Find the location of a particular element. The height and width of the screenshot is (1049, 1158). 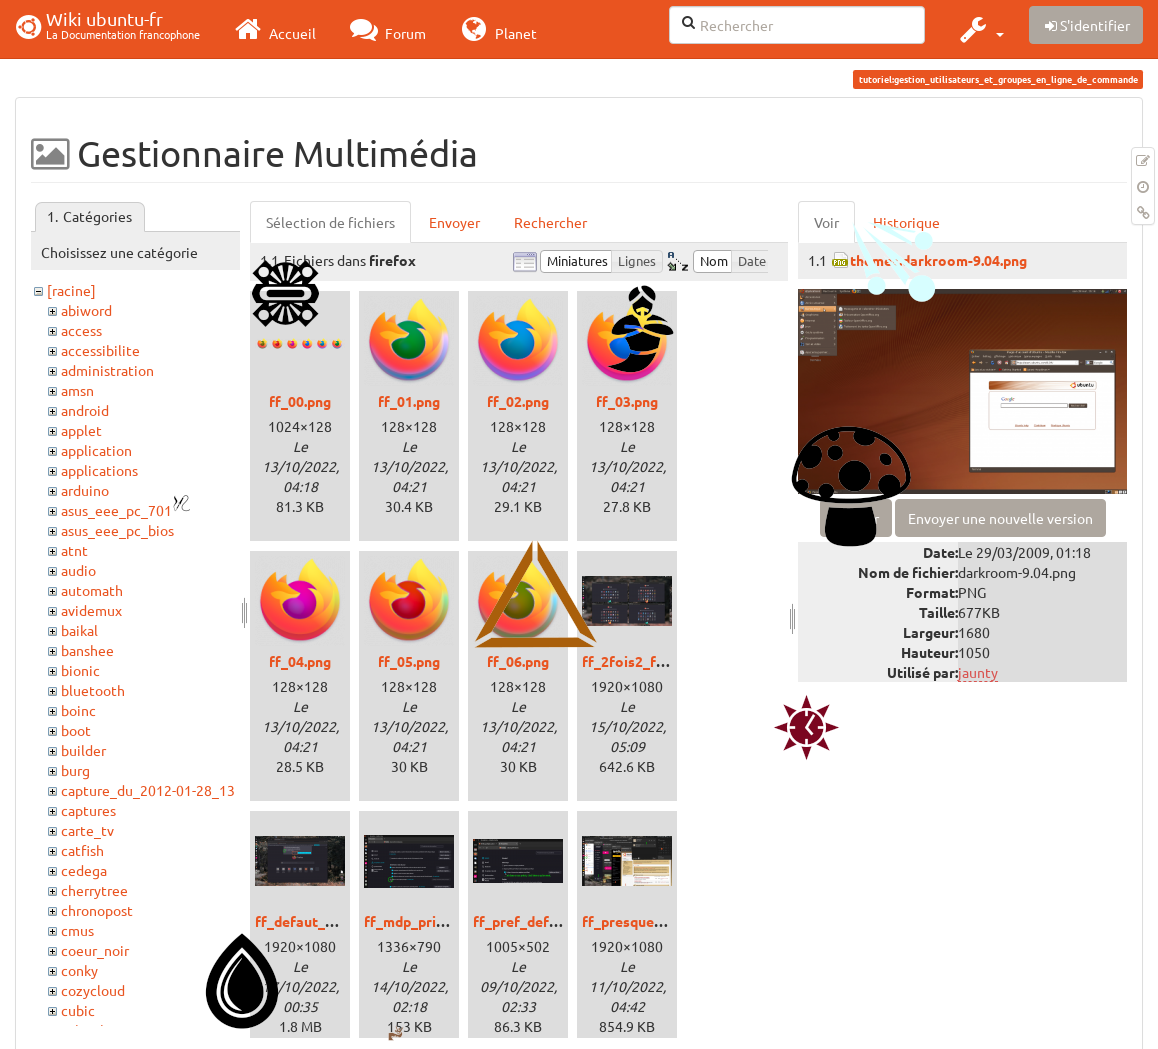

power-up or bonus item in a game is located at coordinates (851, 485).